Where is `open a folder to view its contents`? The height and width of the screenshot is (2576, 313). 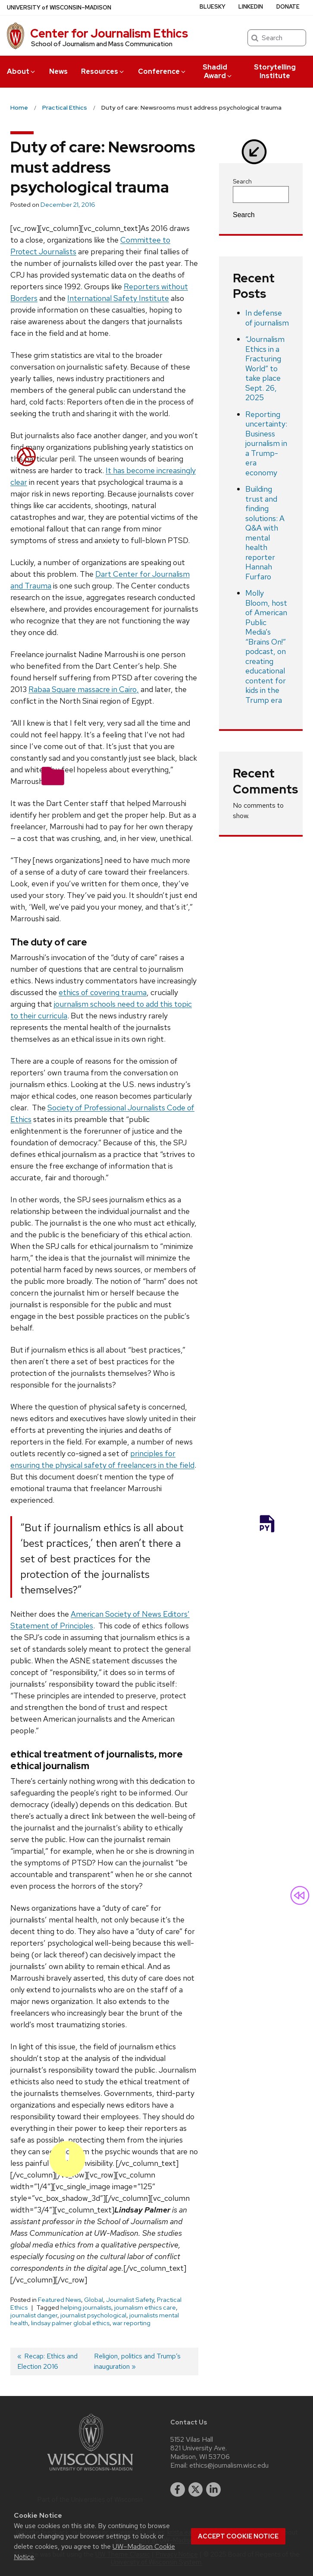
open a folder to view its contents is located at coordinates (53, 775).